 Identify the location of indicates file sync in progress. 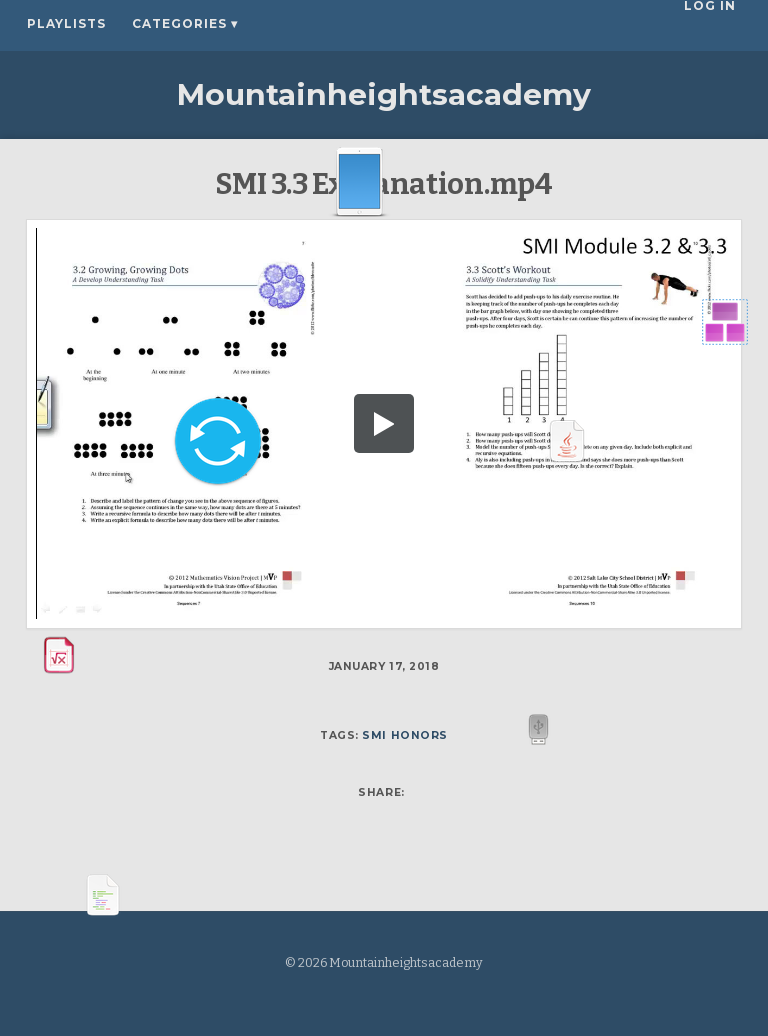
(218, 441).